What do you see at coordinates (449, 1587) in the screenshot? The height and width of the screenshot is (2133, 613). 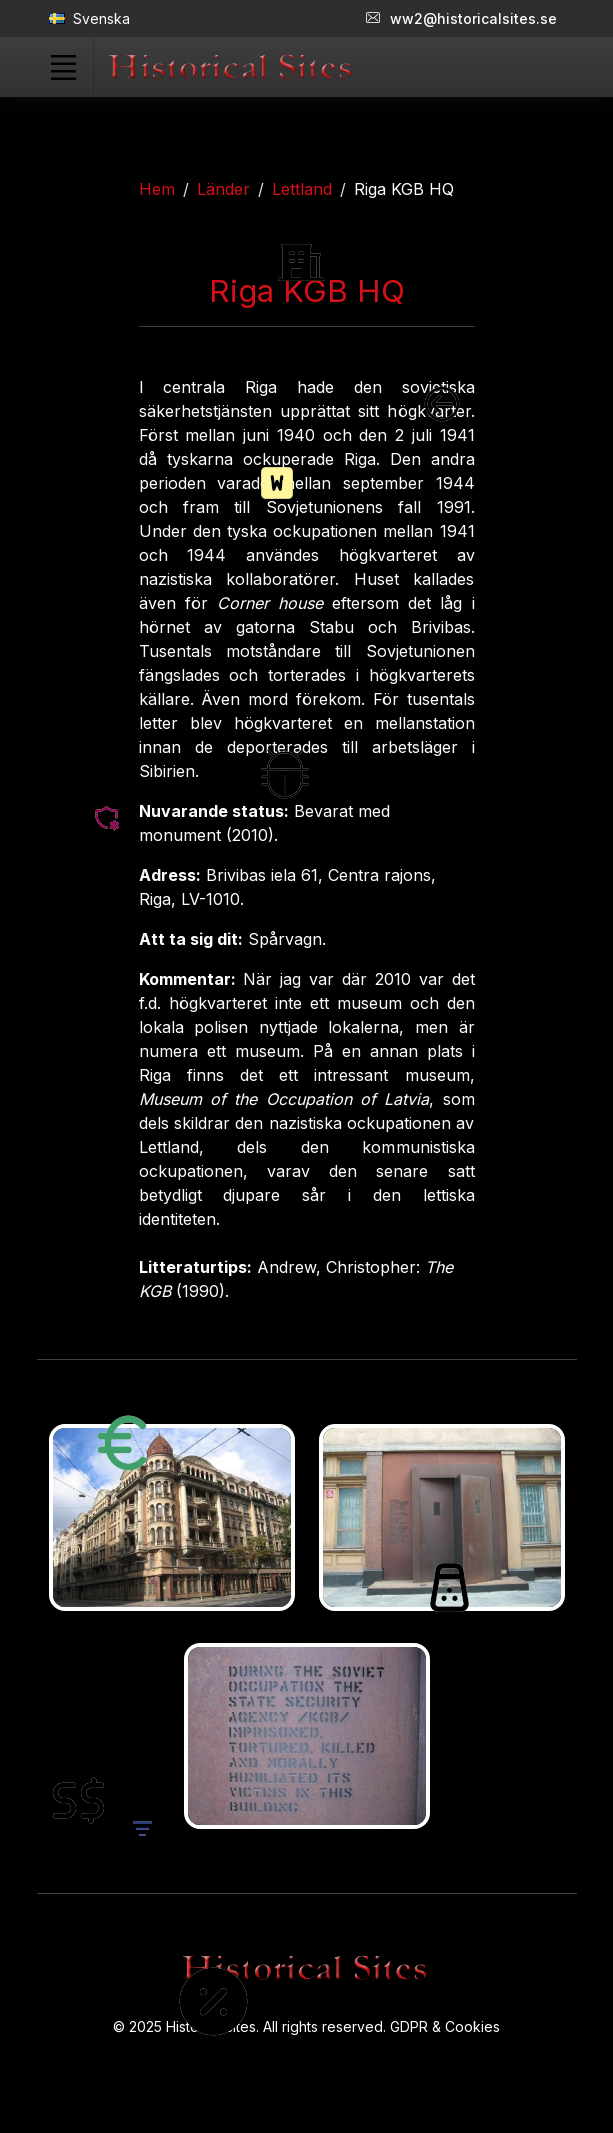 I see `adjust salt or seasoning preferences` at bounding box center [449, 1587].